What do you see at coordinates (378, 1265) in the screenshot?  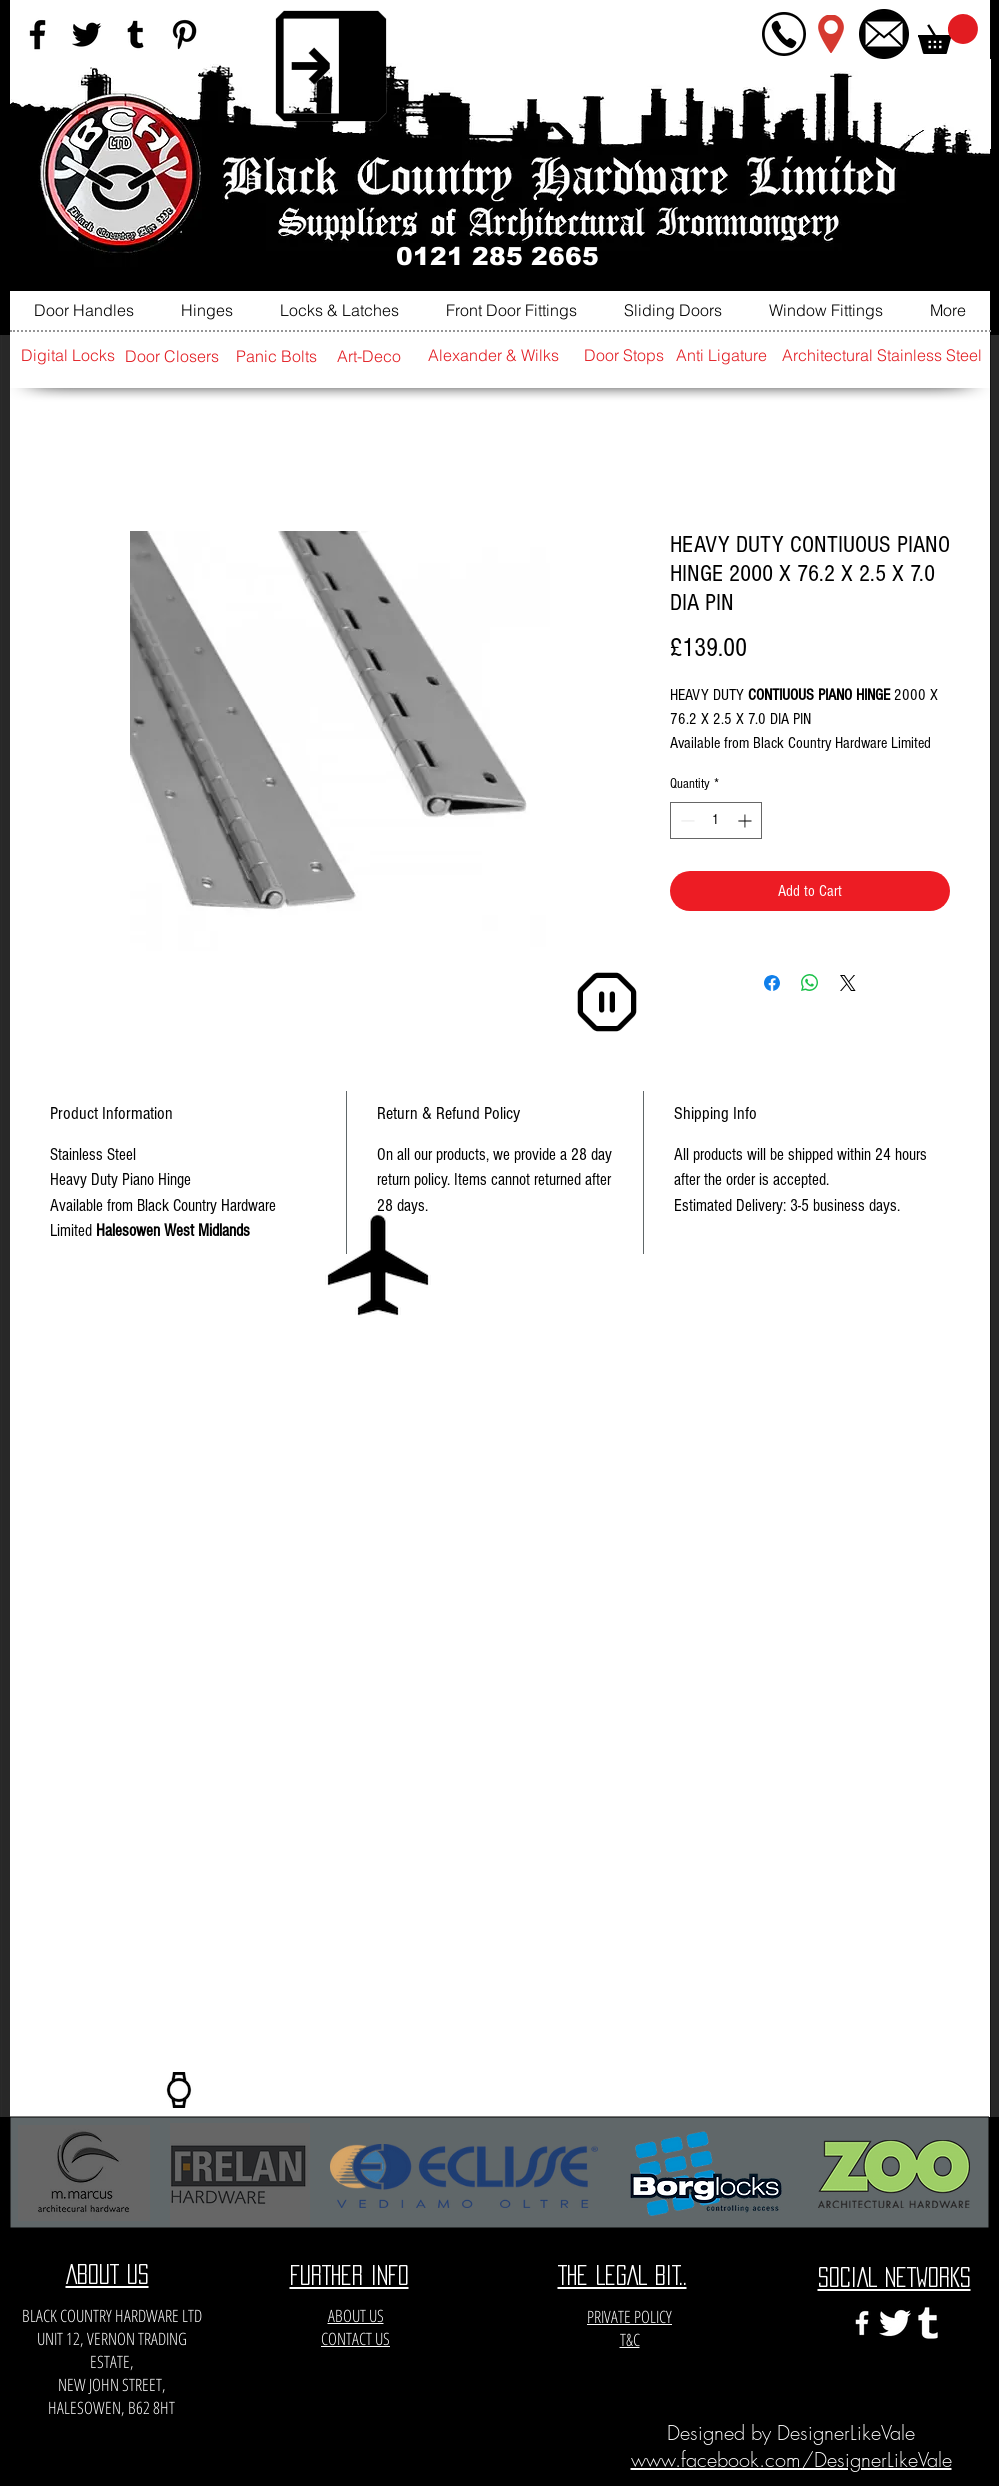 I see `enable airplane mode` at bounding box center [378, 1265].